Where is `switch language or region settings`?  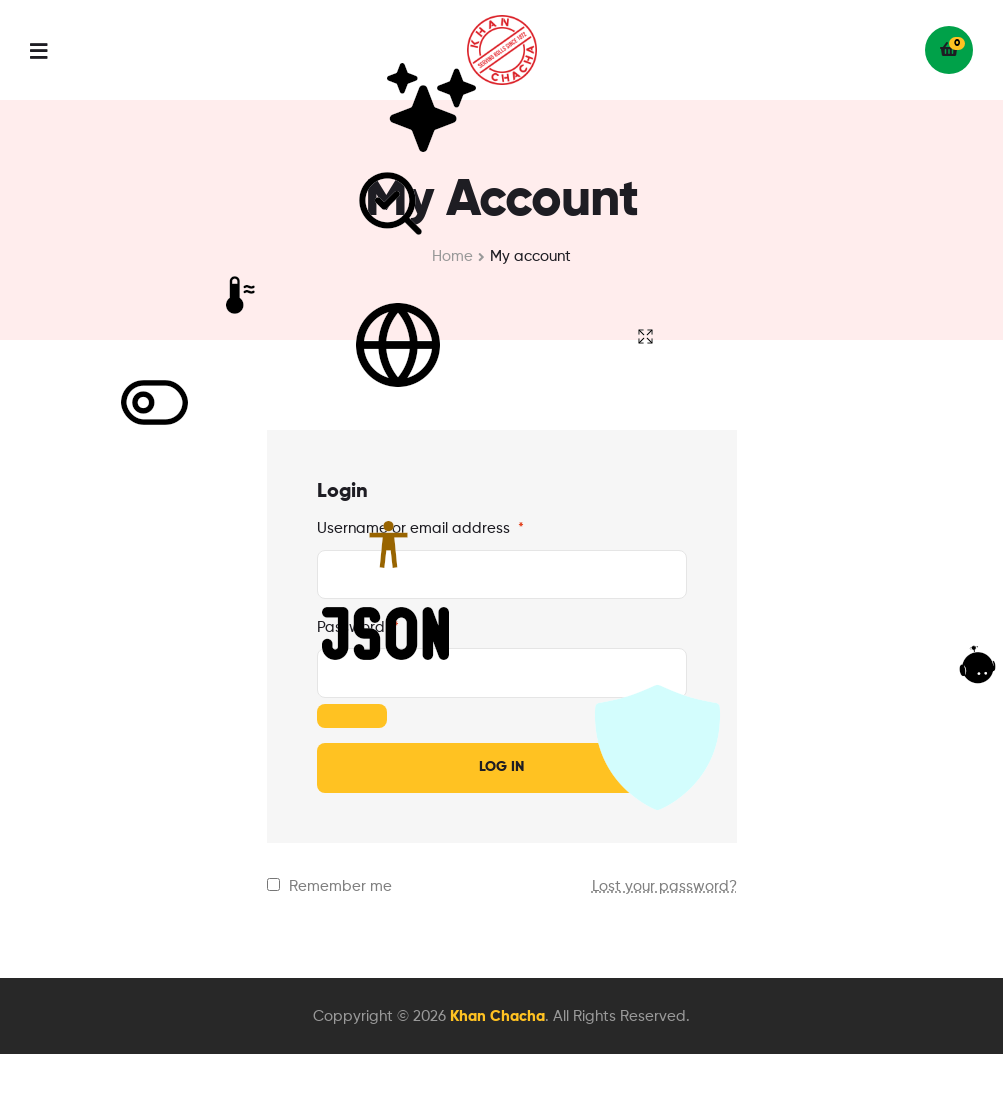
switch language or region settings is located at coordinates (398, 345).